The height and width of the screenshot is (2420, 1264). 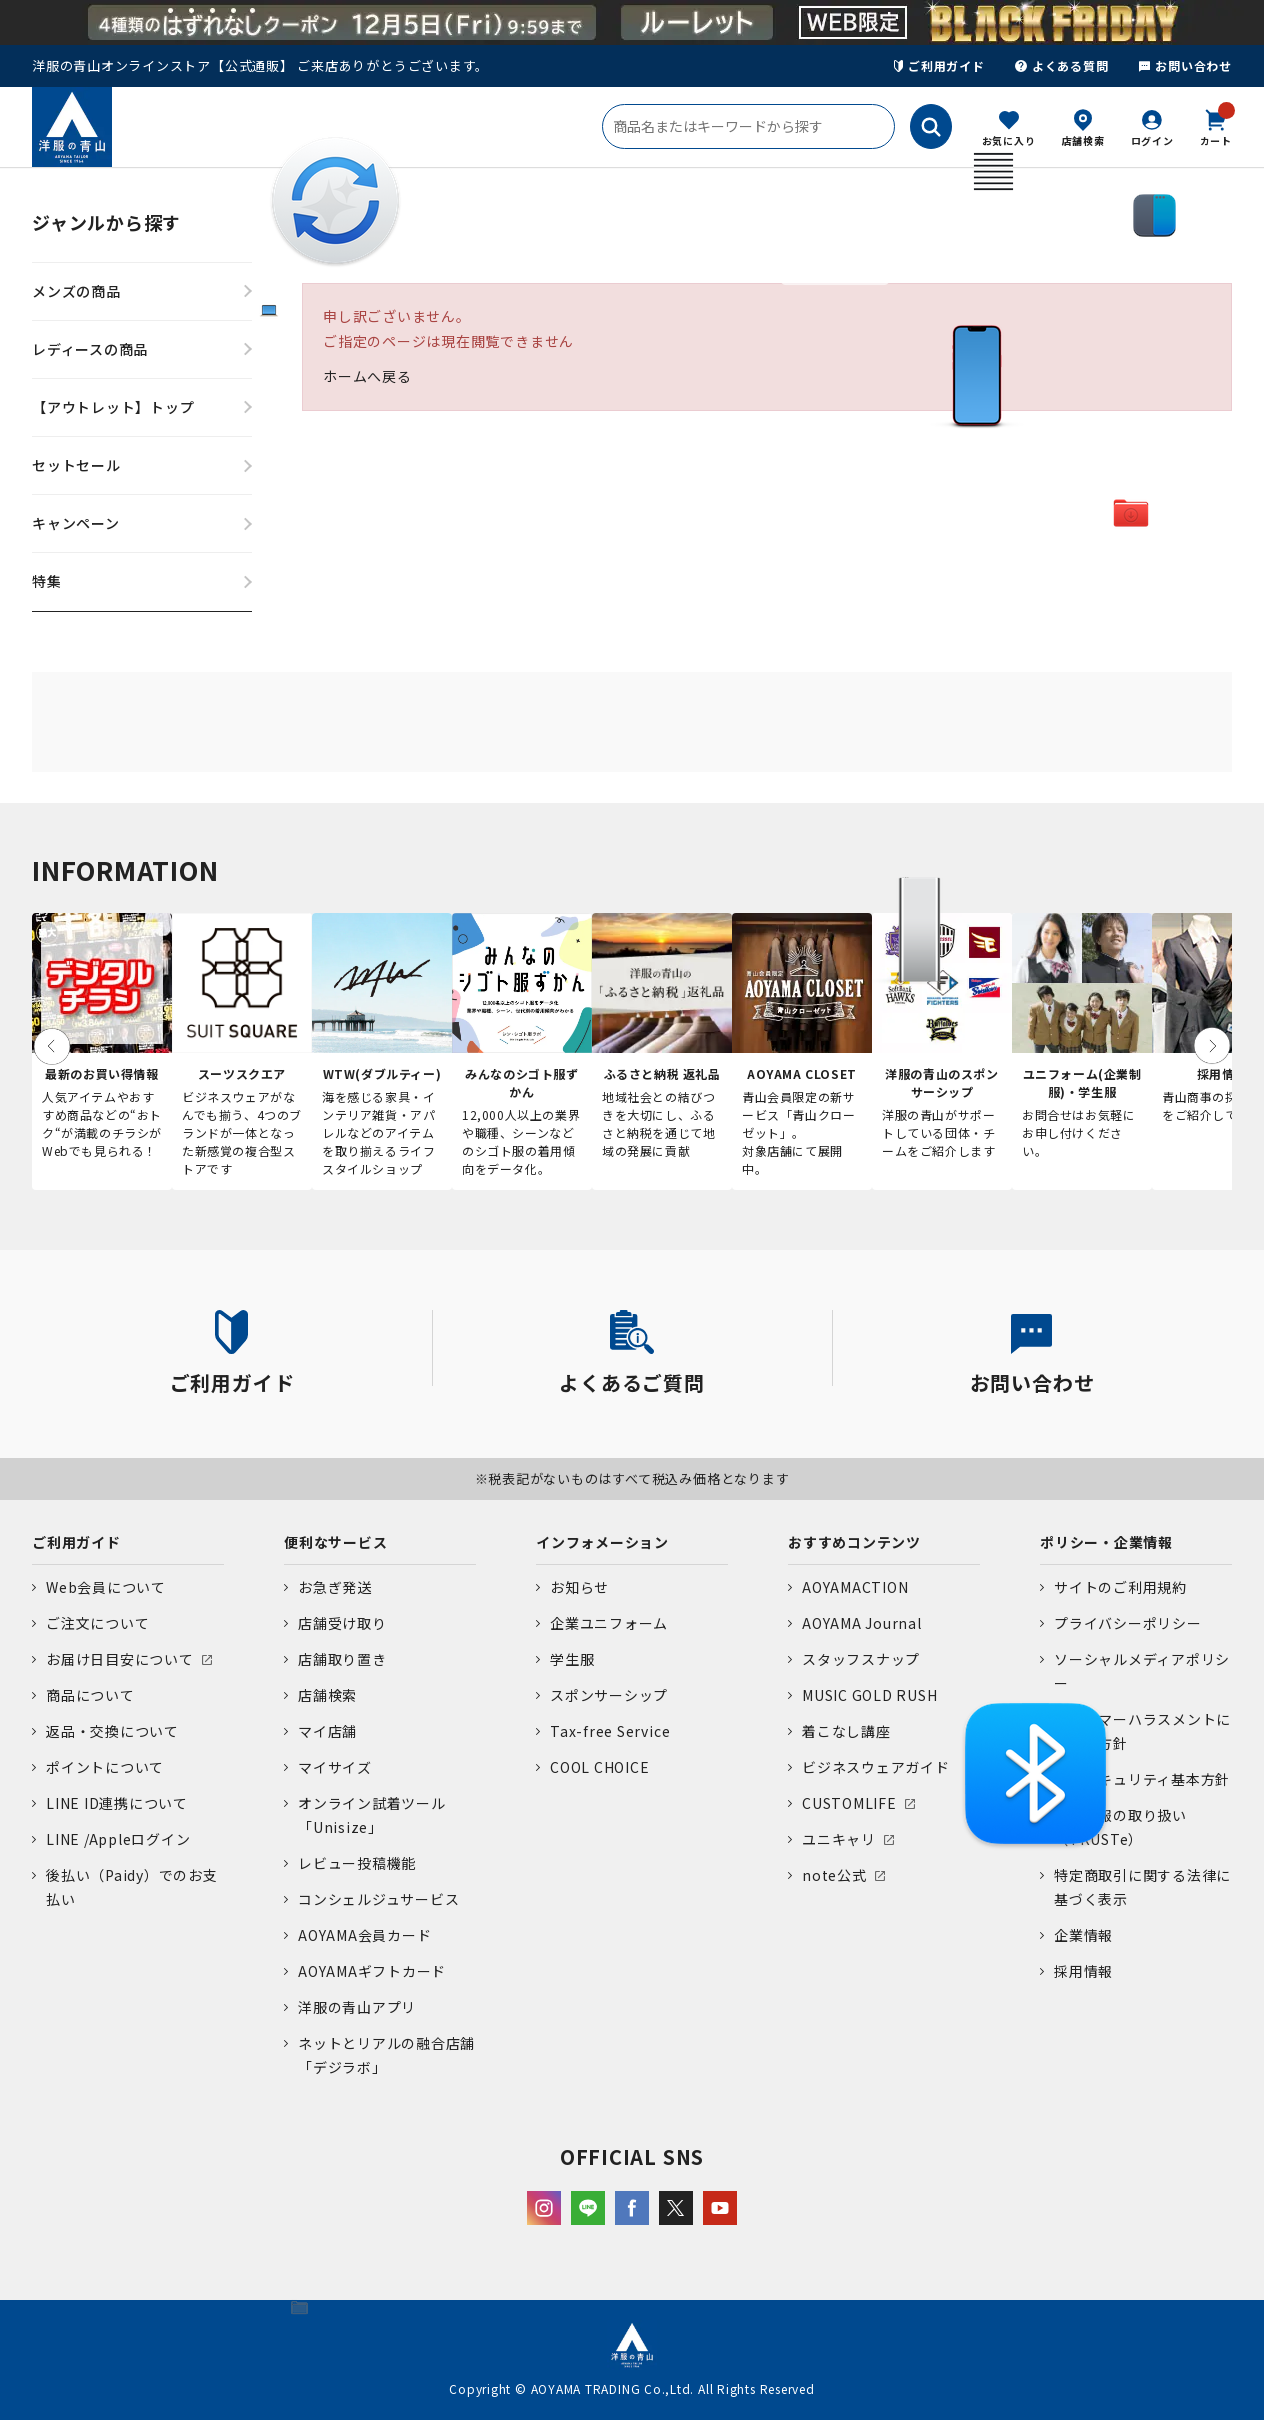 What do you see at coordinates (269, 309) in the screenshot?
I see `represents a macbook device in system settings` at bounding box center [269, 309].